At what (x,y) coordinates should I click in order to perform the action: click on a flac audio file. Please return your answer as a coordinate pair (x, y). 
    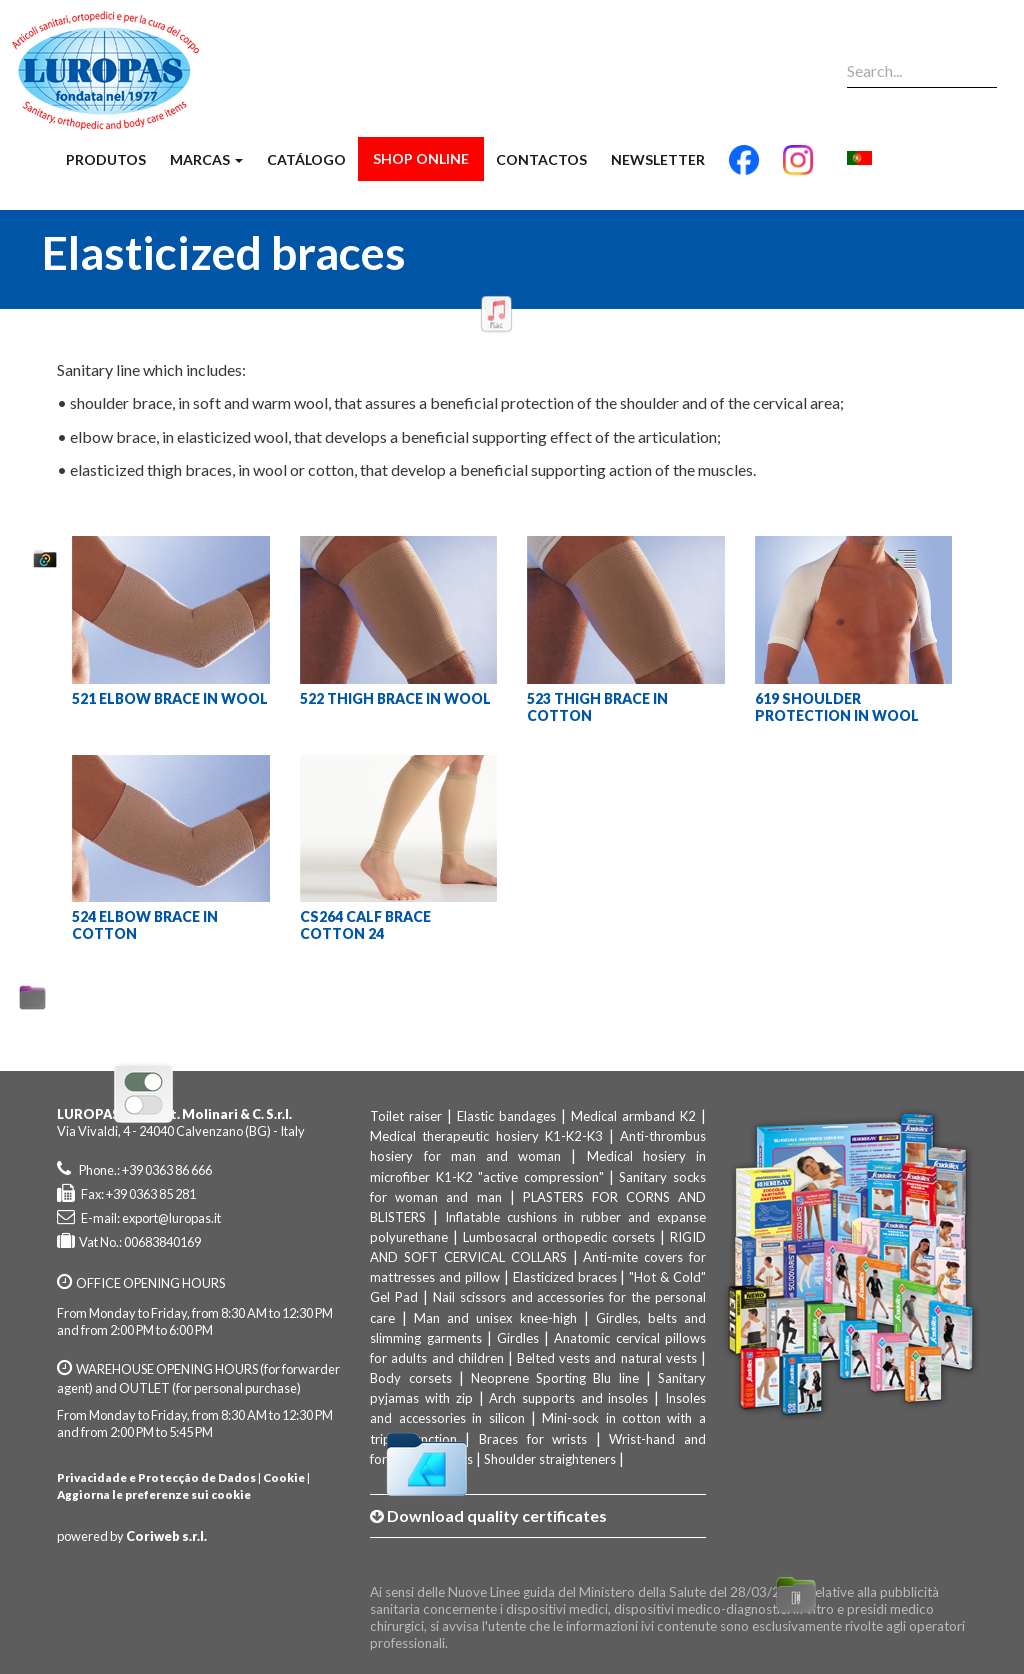
    Looking at the image, I should click on (496, 313).